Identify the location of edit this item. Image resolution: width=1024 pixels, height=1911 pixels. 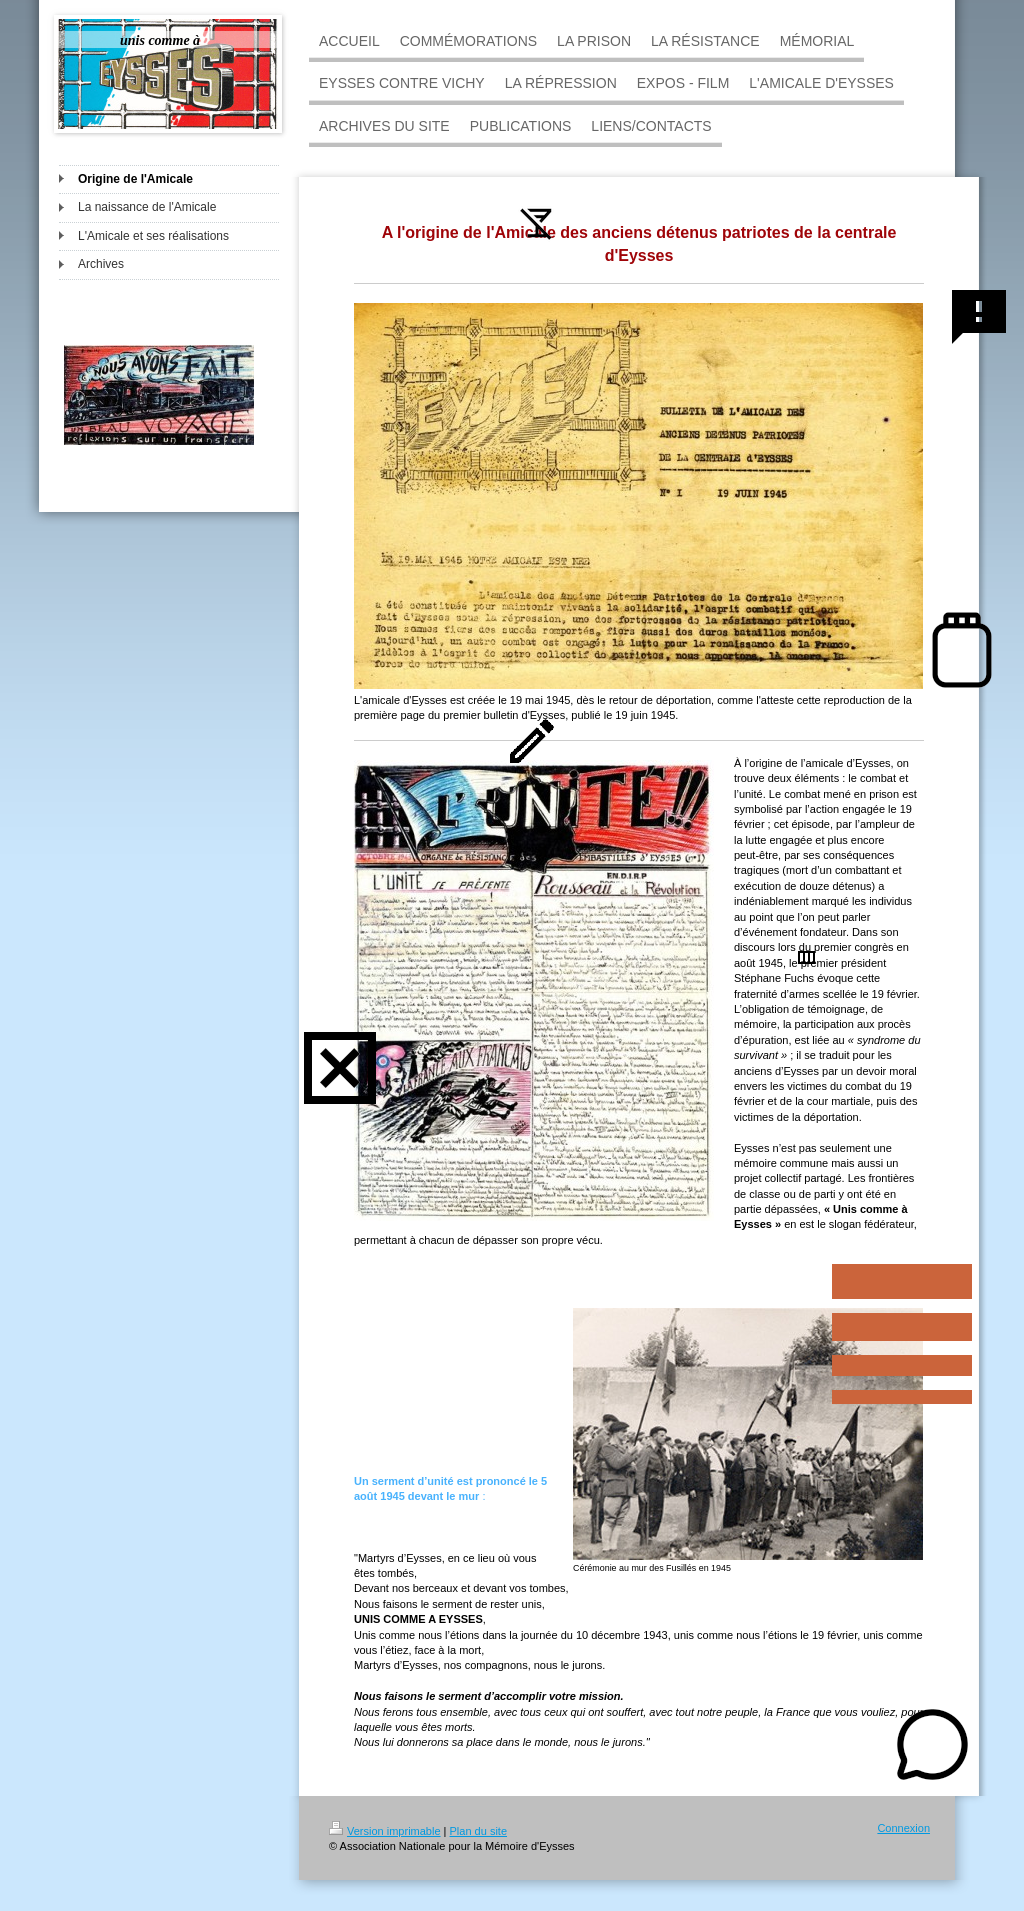
(532, 741).